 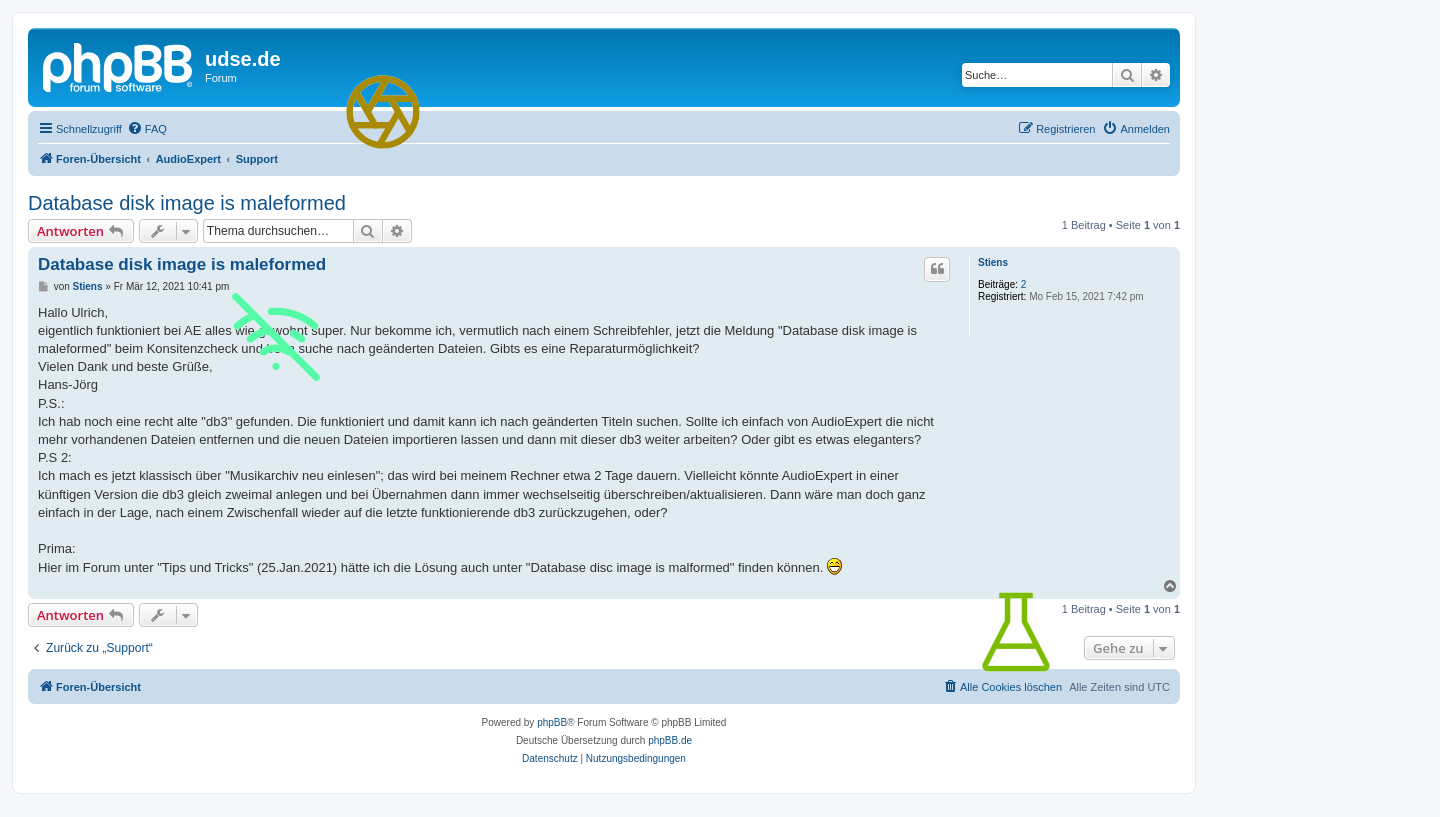 What do you see at coordinates (383, 112) in the screenshot?
I see `adjust camera aperture settings` at bounding box center [383, 112].